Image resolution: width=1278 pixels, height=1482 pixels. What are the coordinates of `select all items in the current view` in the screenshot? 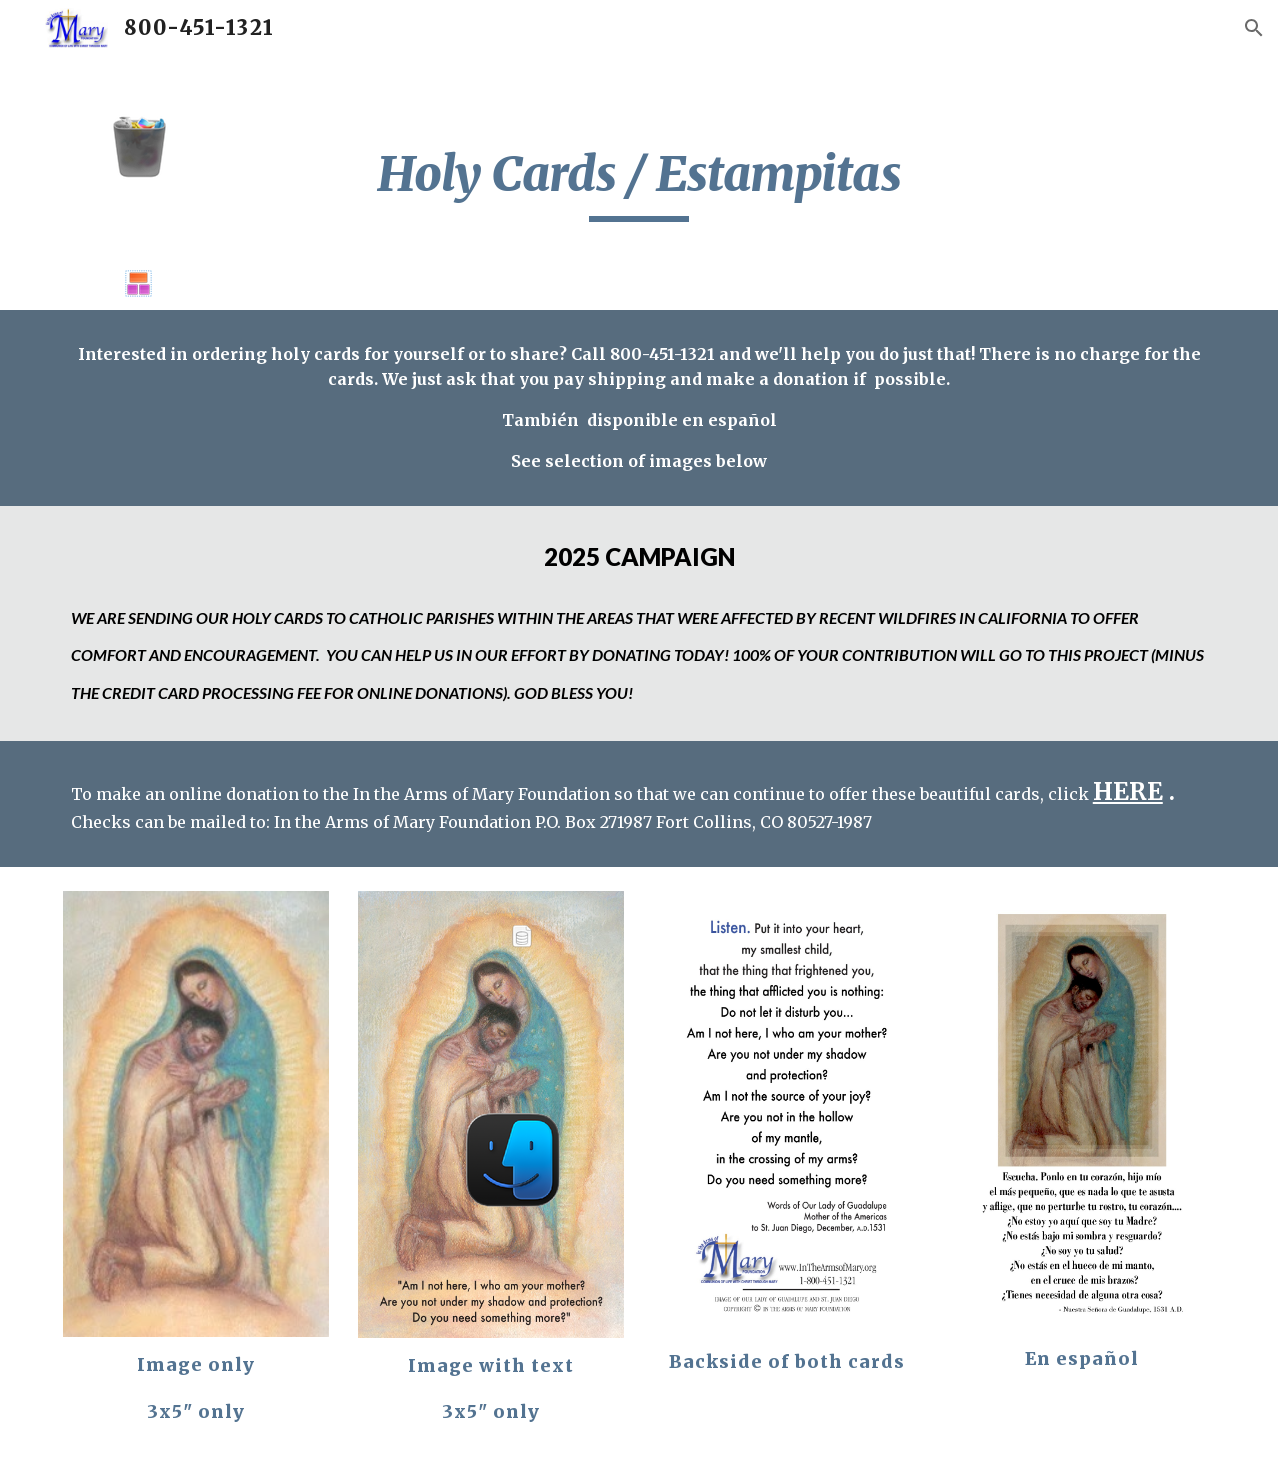 It's located at (138, 283).